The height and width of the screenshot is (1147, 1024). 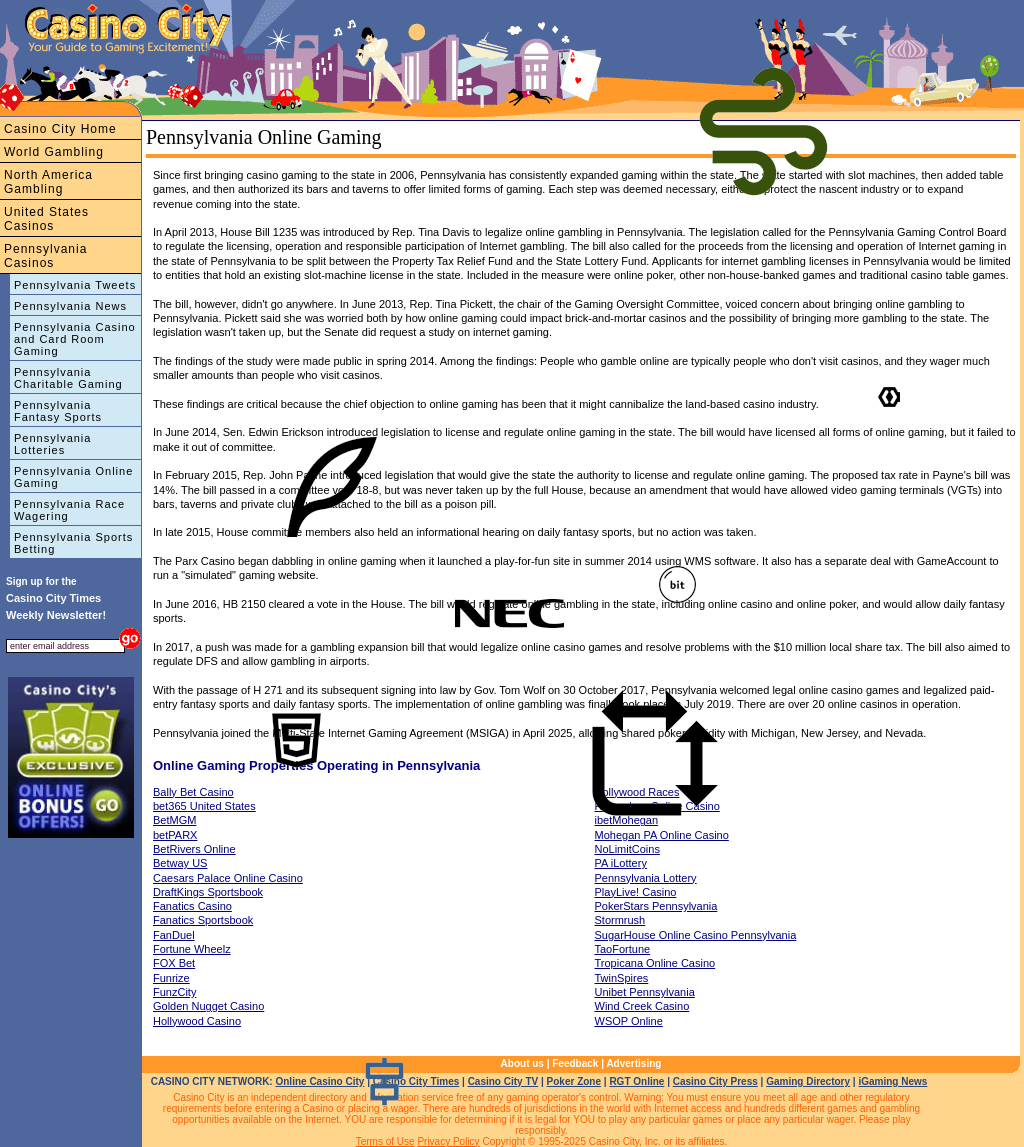 I want to click on NEC corporation brand logo, so click(x=509, y=613).